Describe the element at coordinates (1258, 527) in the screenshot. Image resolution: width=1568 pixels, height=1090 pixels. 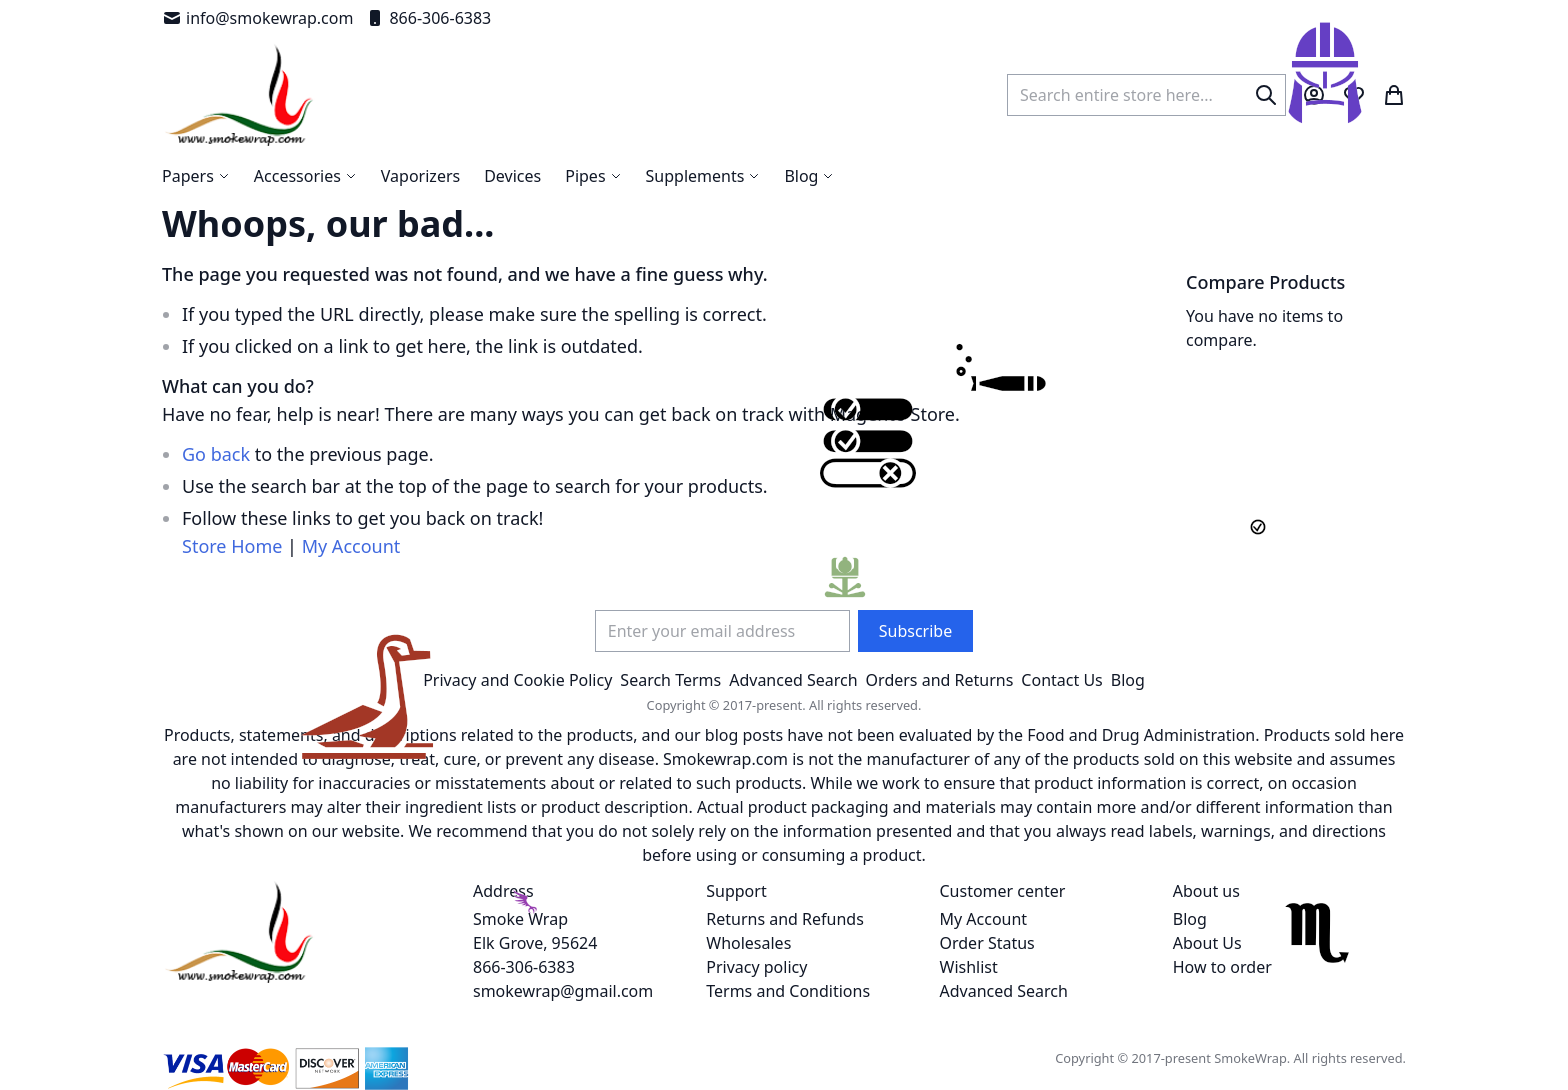
I see `indicates a confirmed or completed action` at that location.